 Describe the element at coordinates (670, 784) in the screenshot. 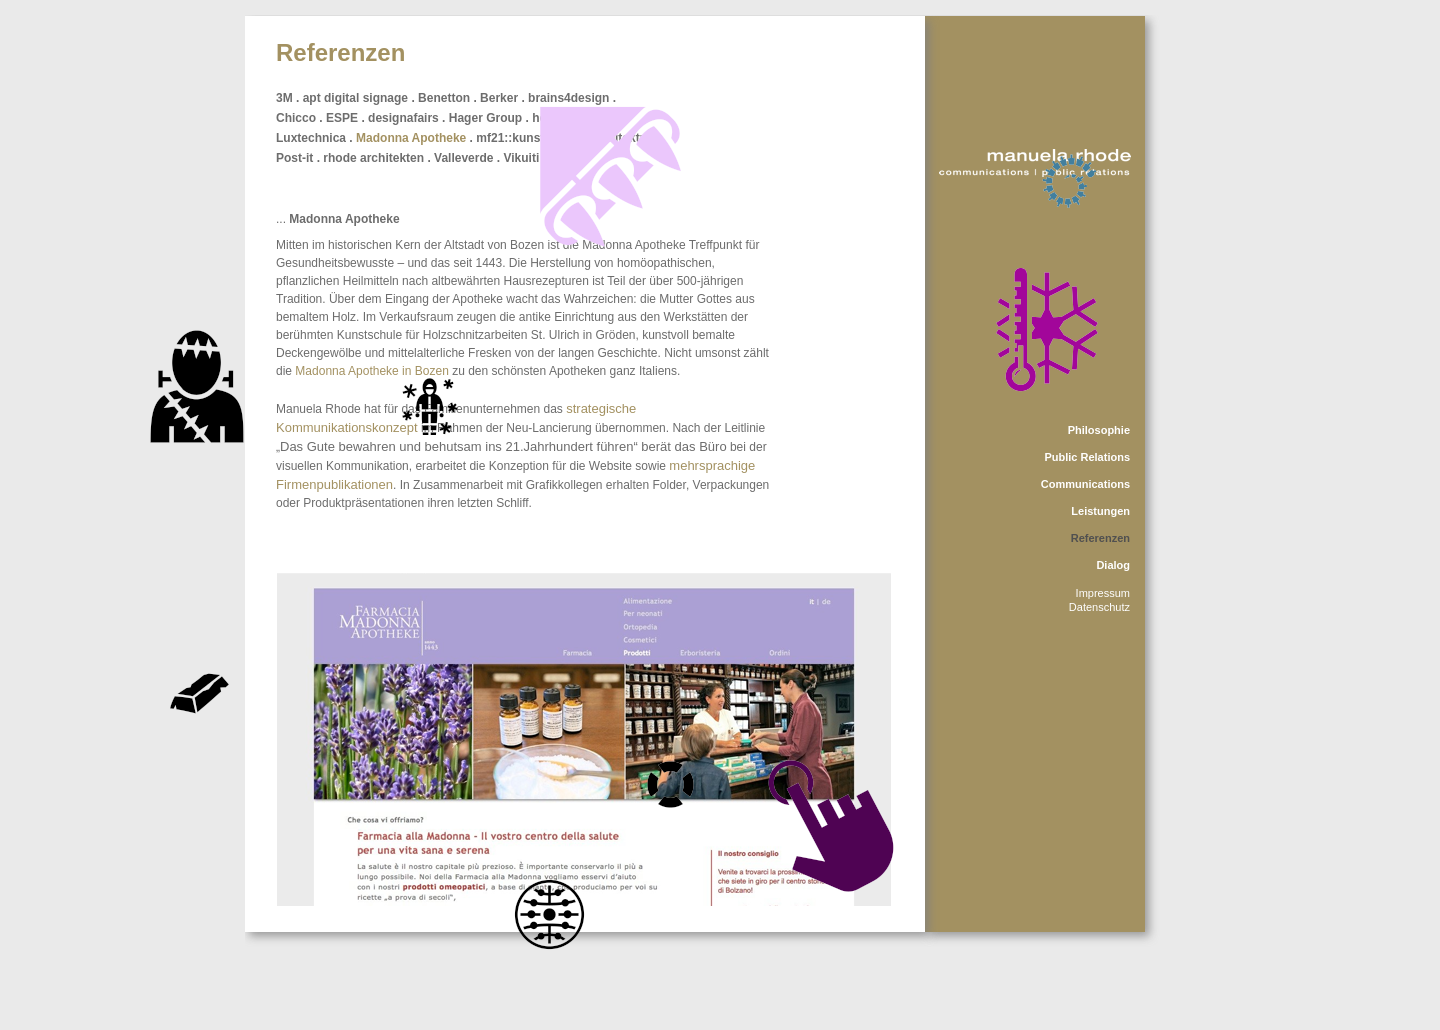

I see `access help or support center` at that location.